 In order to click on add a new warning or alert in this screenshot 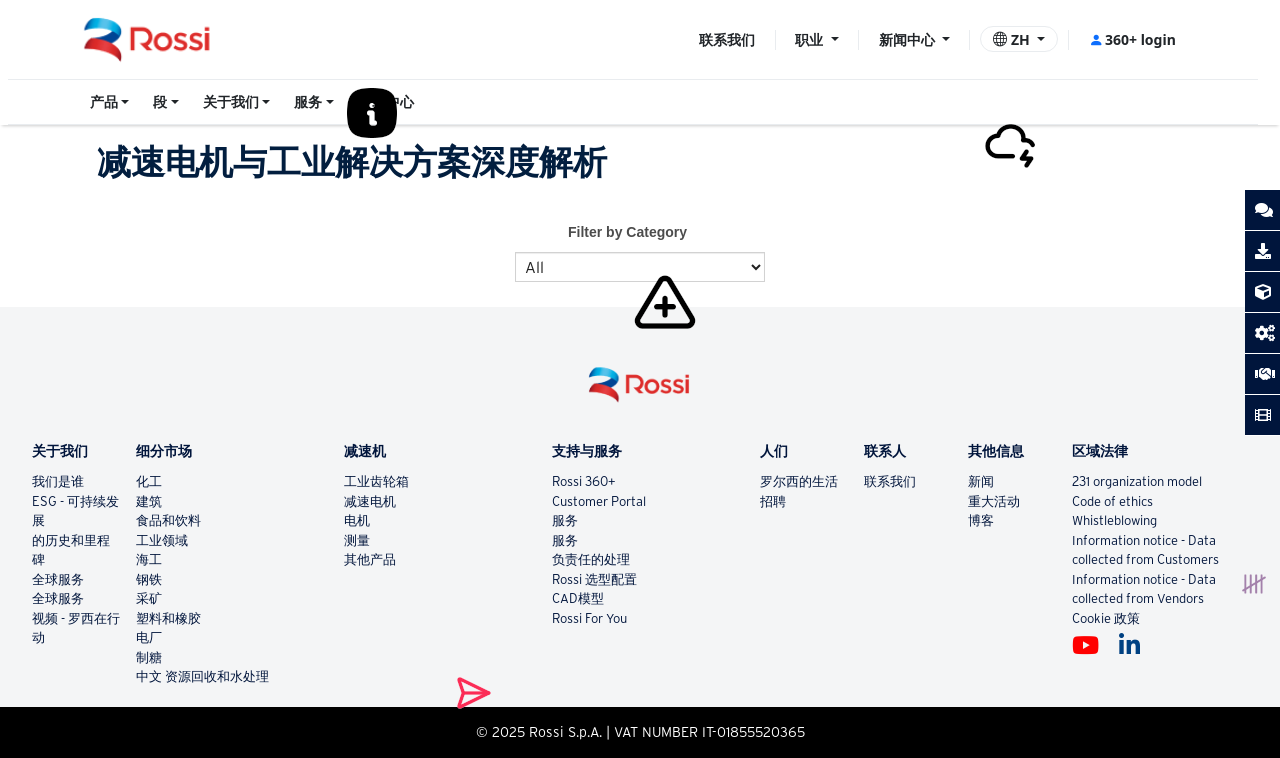, I will do `click(665, 304)`.